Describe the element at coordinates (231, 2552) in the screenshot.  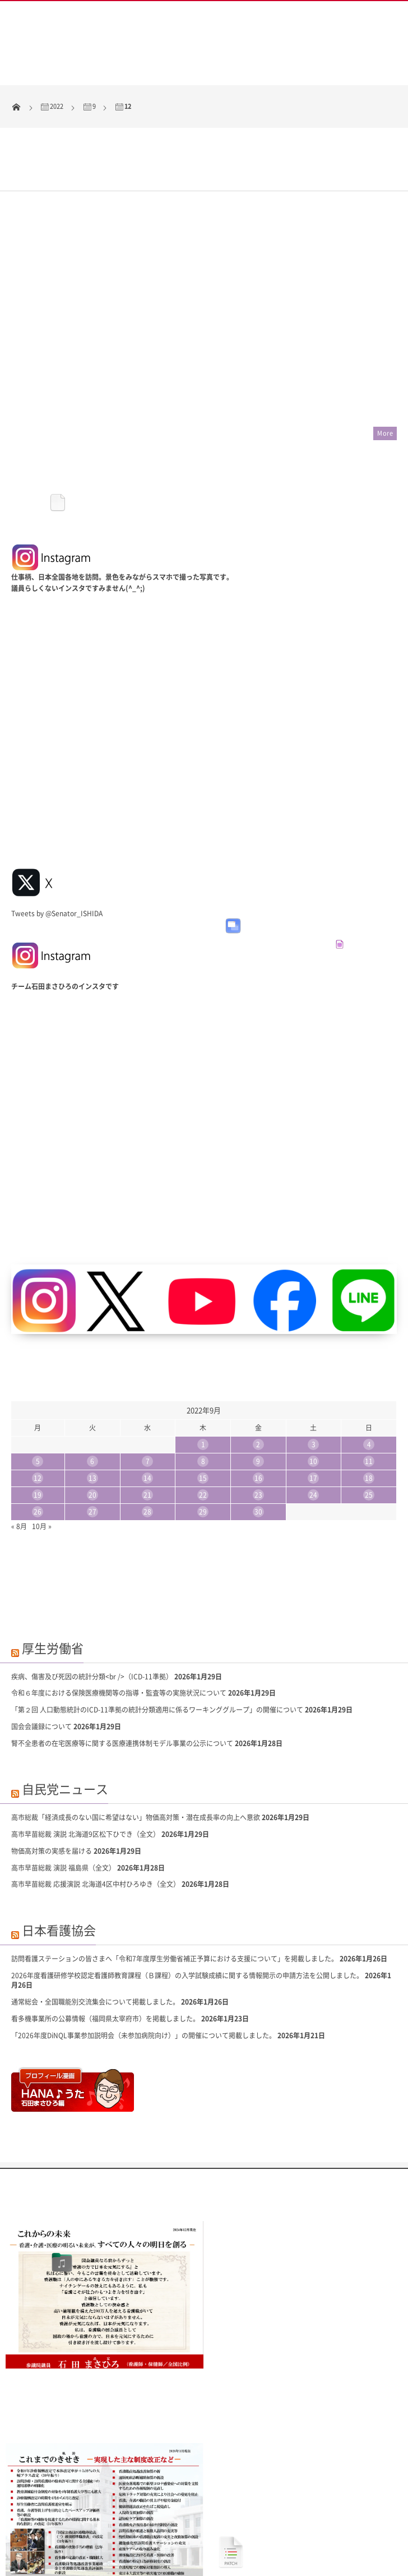
I see `a patch or diff file containing code changes` at that location.